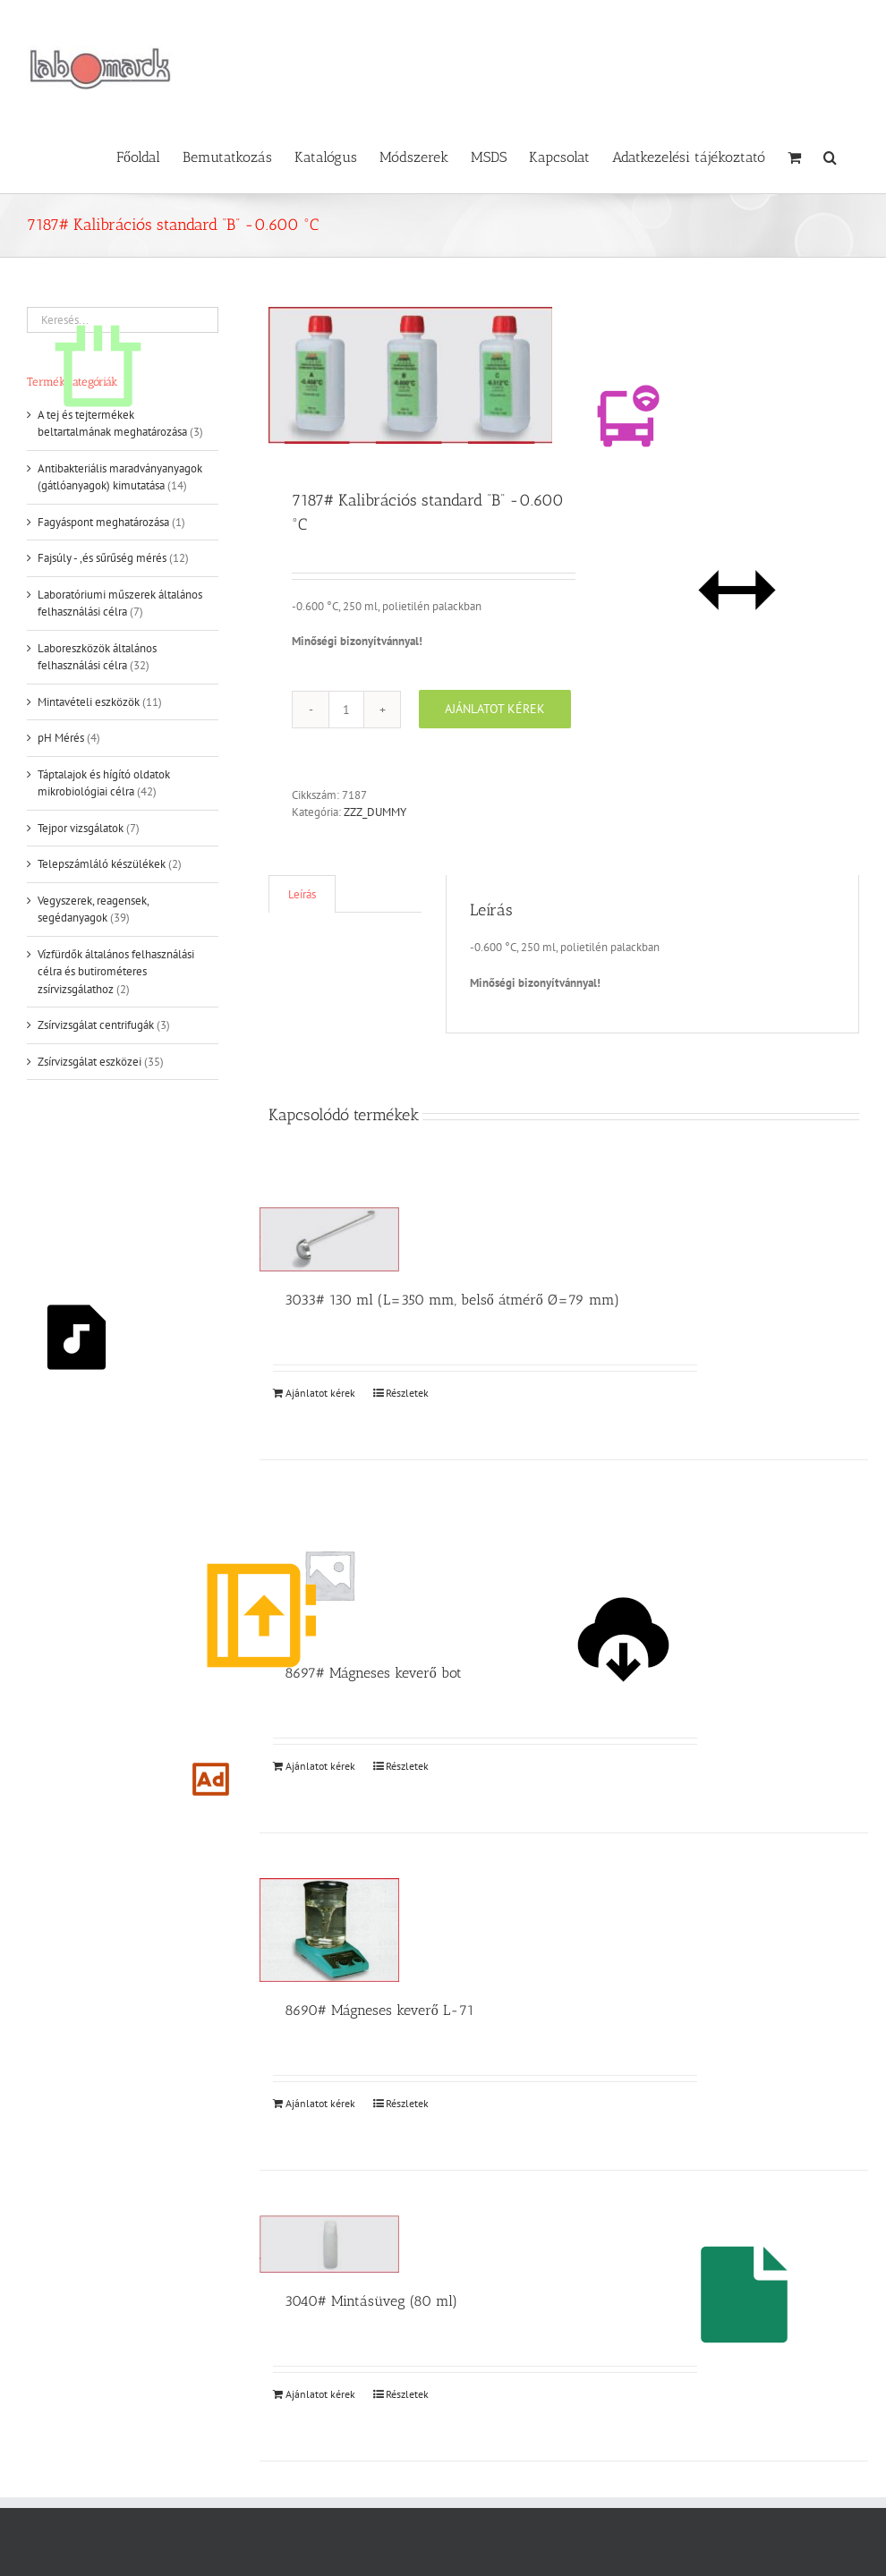 The width and height of the screenshot is (886, 2576). I want to click on indicates sponsored or promotional content, so click(210, 1779).